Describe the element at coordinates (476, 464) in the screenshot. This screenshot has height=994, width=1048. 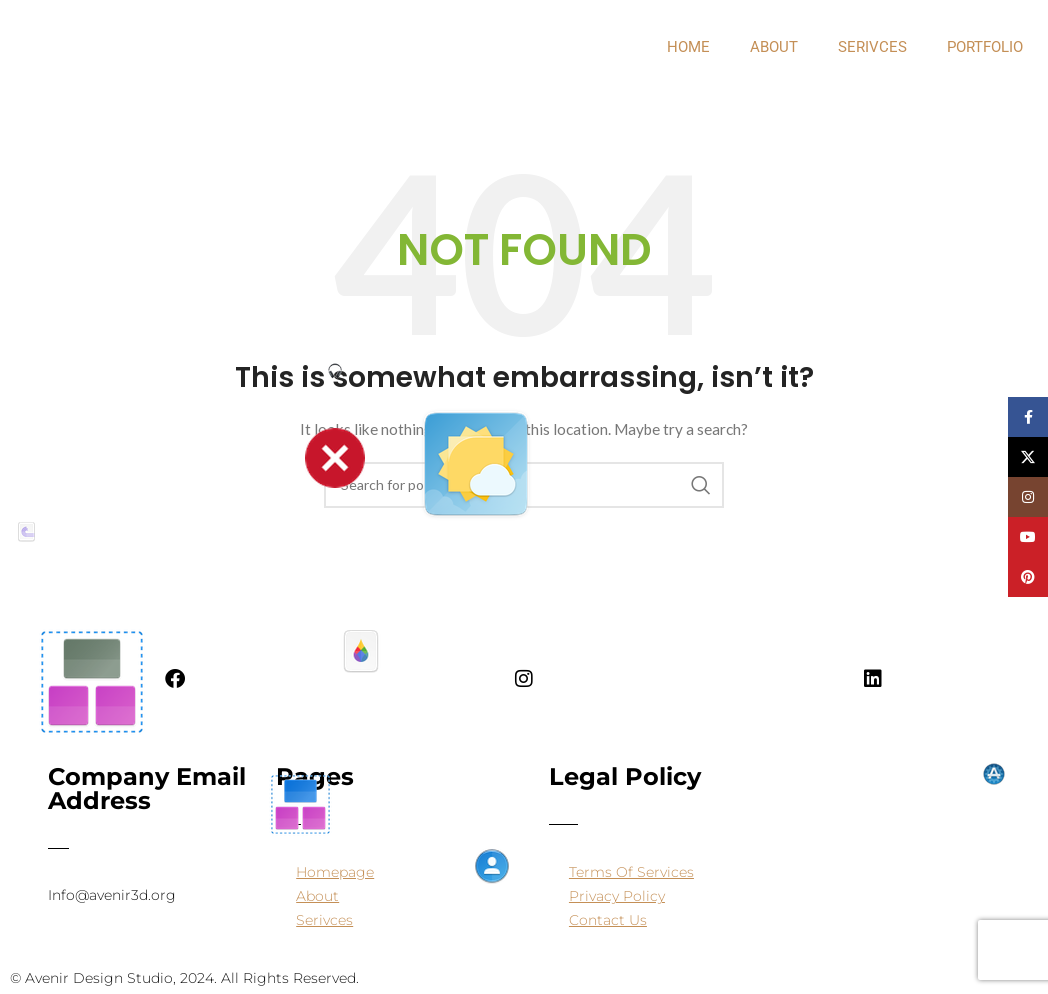
I see `open the weather app` at that location.